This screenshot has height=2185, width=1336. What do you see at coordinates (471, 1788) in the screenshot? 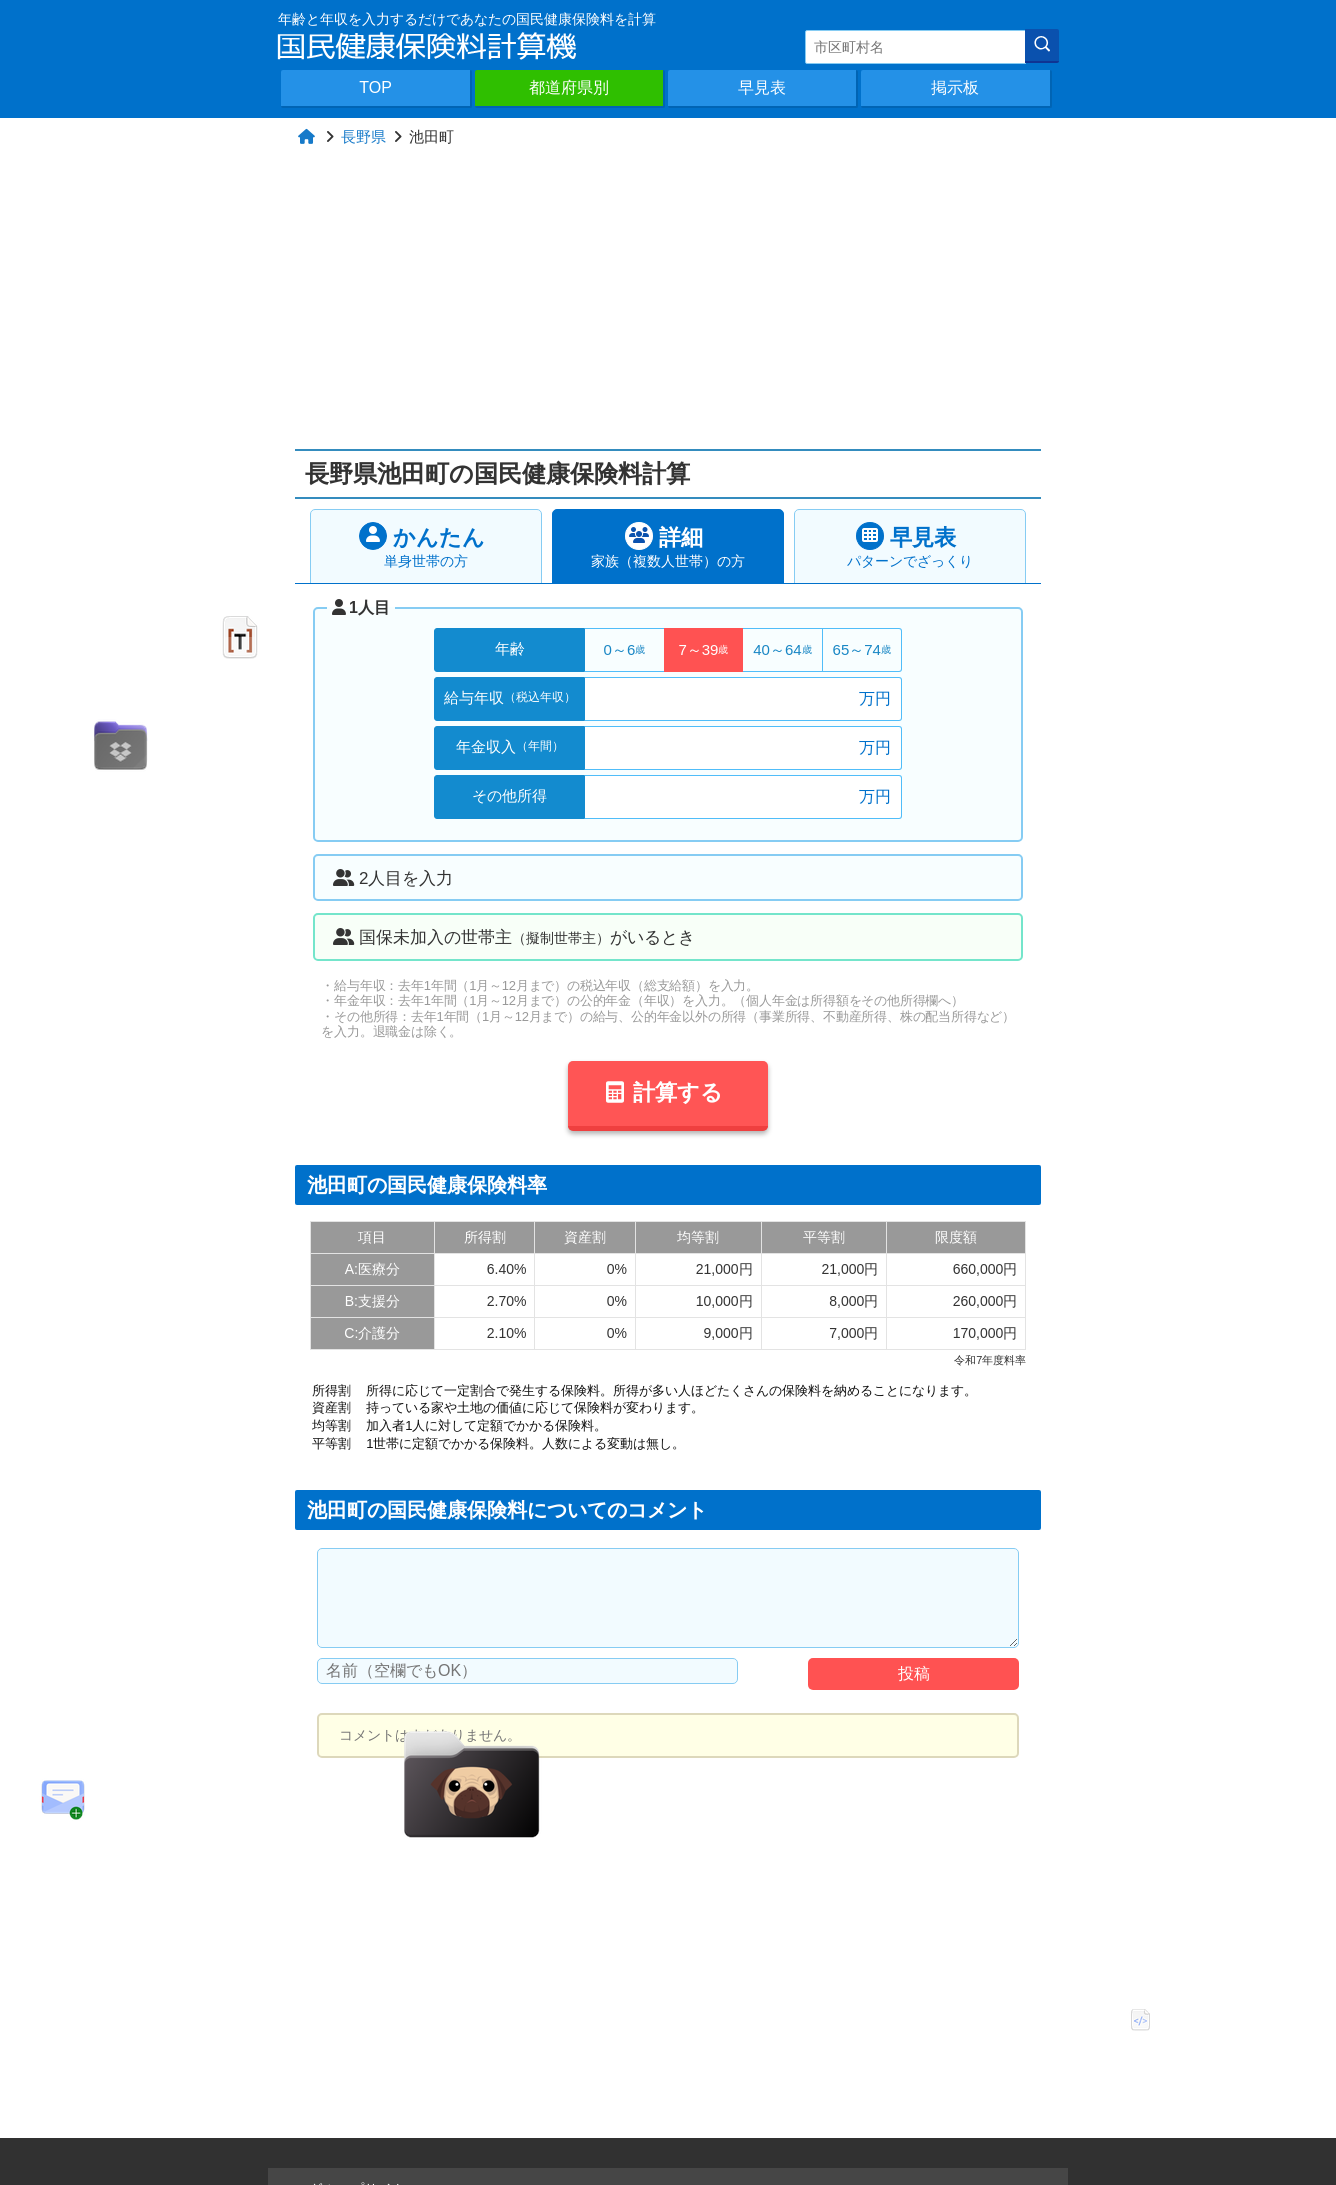
I see `folder containing pug-related images or files` at bounding box center [471, 1788].